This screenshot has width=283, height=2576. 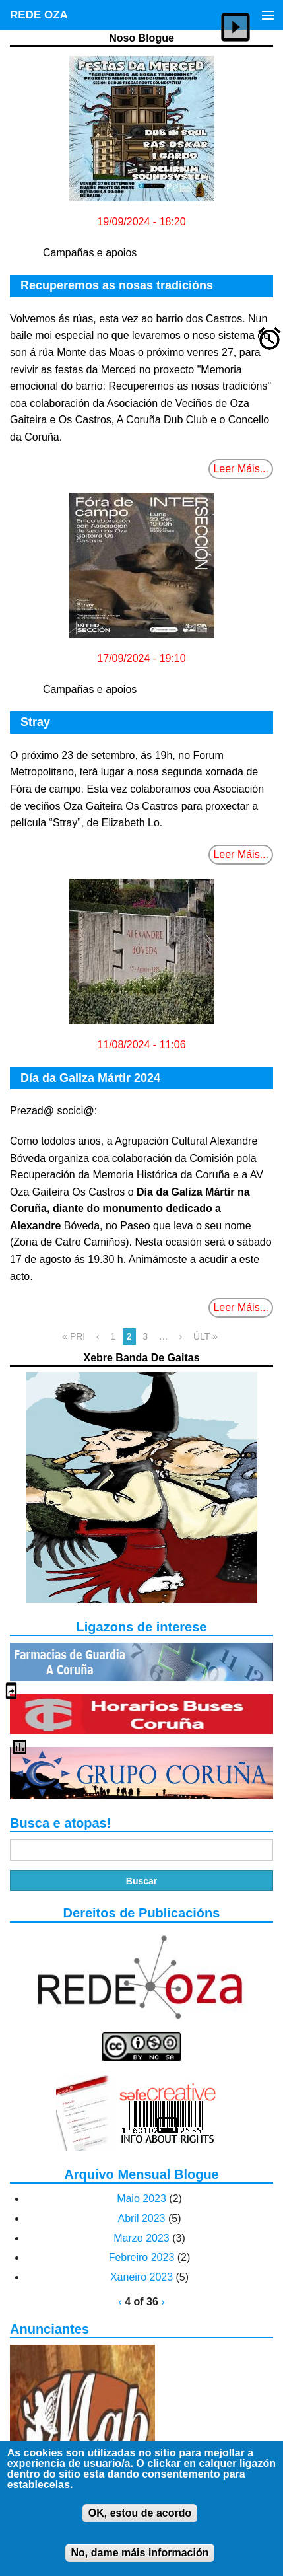 What do you see at coordinates (236, 27) in the screenshot?
I see `start a slideshow presentation` at bounding box center [236, 27].